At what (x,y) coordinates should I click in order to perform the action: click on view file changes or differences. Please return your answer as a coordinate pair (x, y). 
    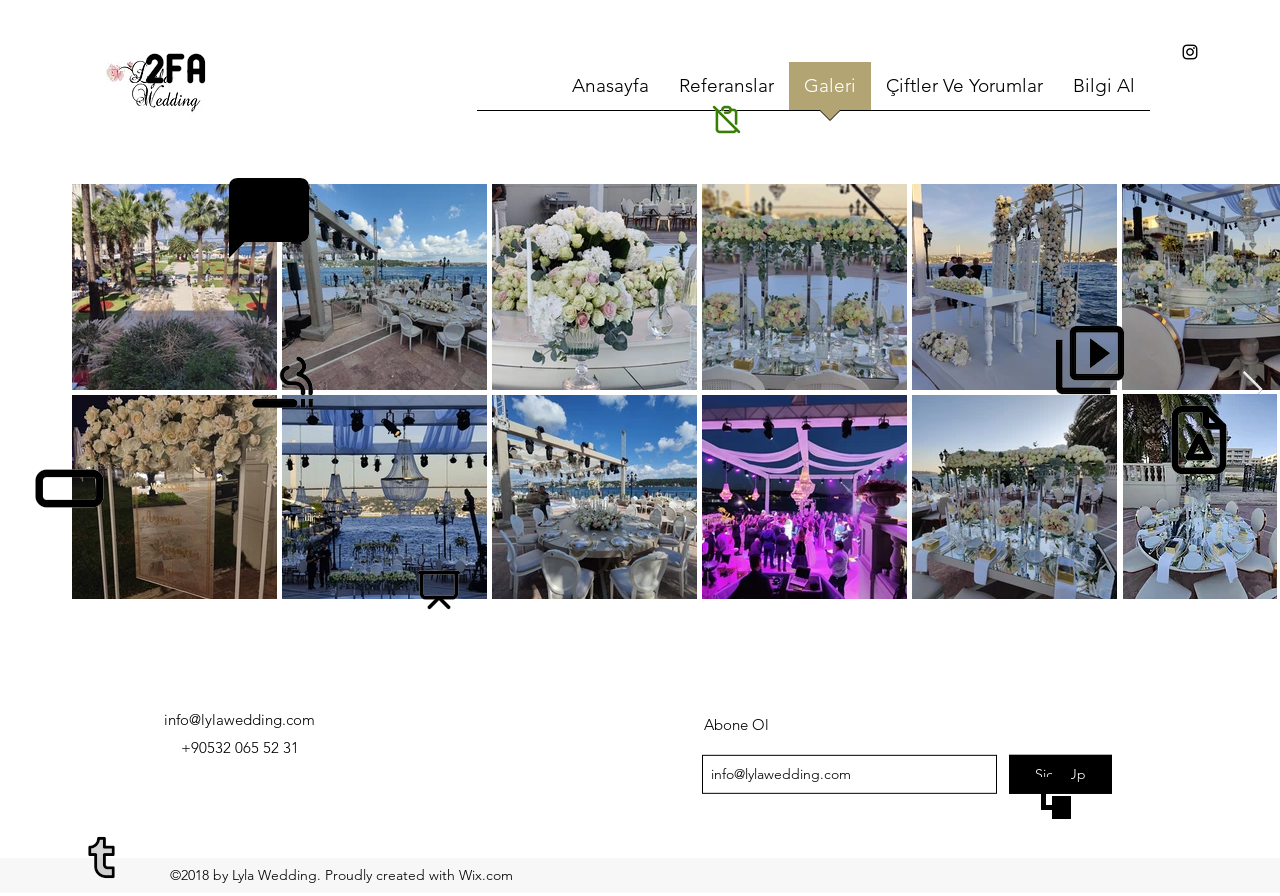
    Looking at the image, I should click on (1199, 440).